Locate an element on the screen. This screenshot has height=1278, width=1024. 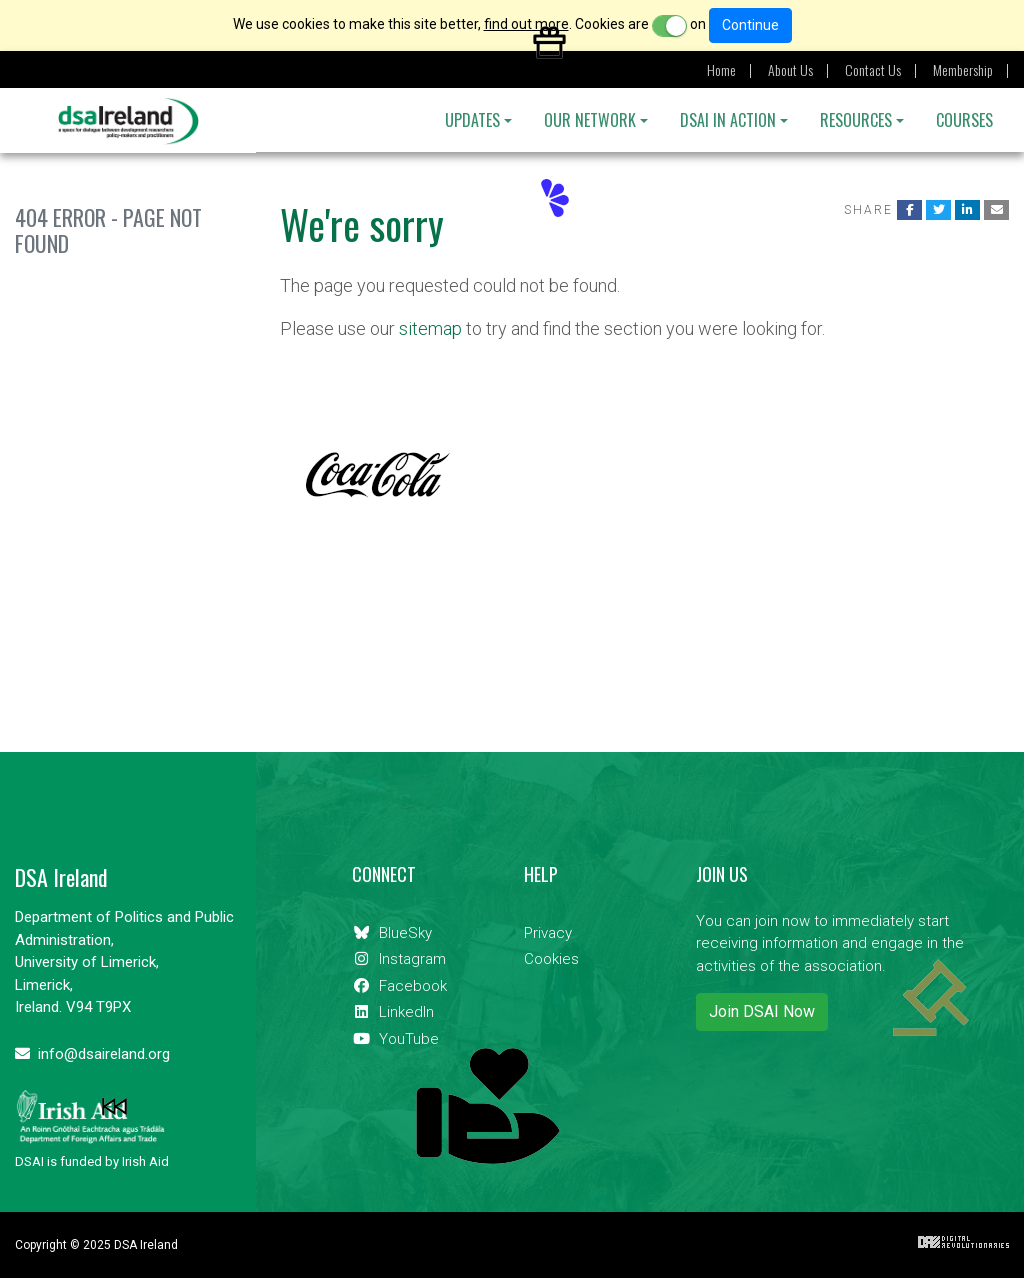
link to Lemon Squeezy payment platform is located at coordinates (555, 198).